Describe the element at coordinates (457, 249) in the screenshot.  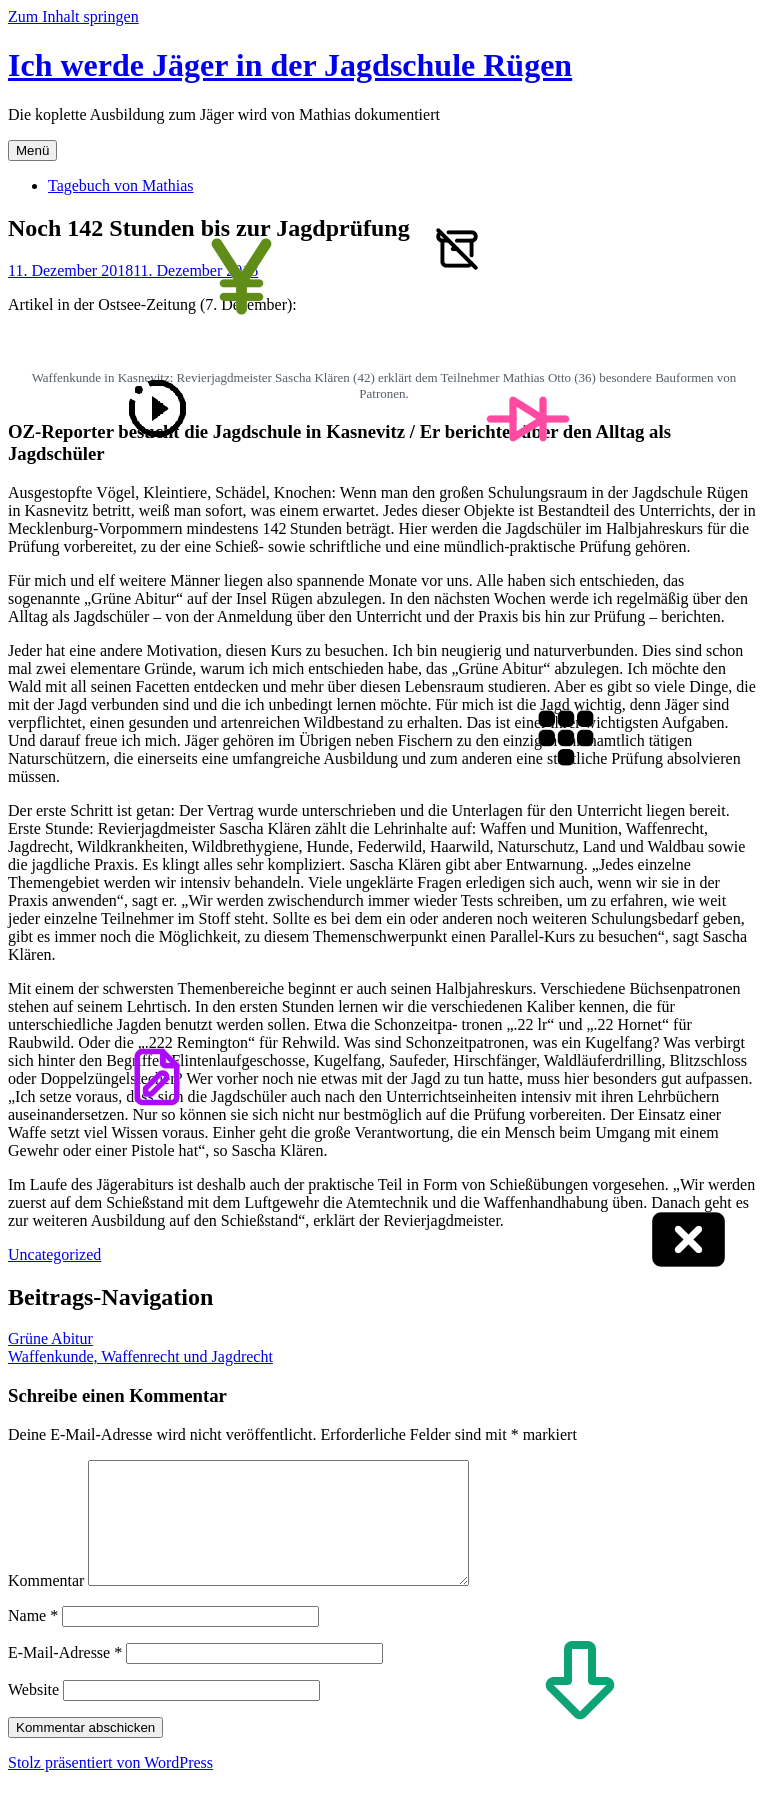
I see `disable archive functionality` at that location.